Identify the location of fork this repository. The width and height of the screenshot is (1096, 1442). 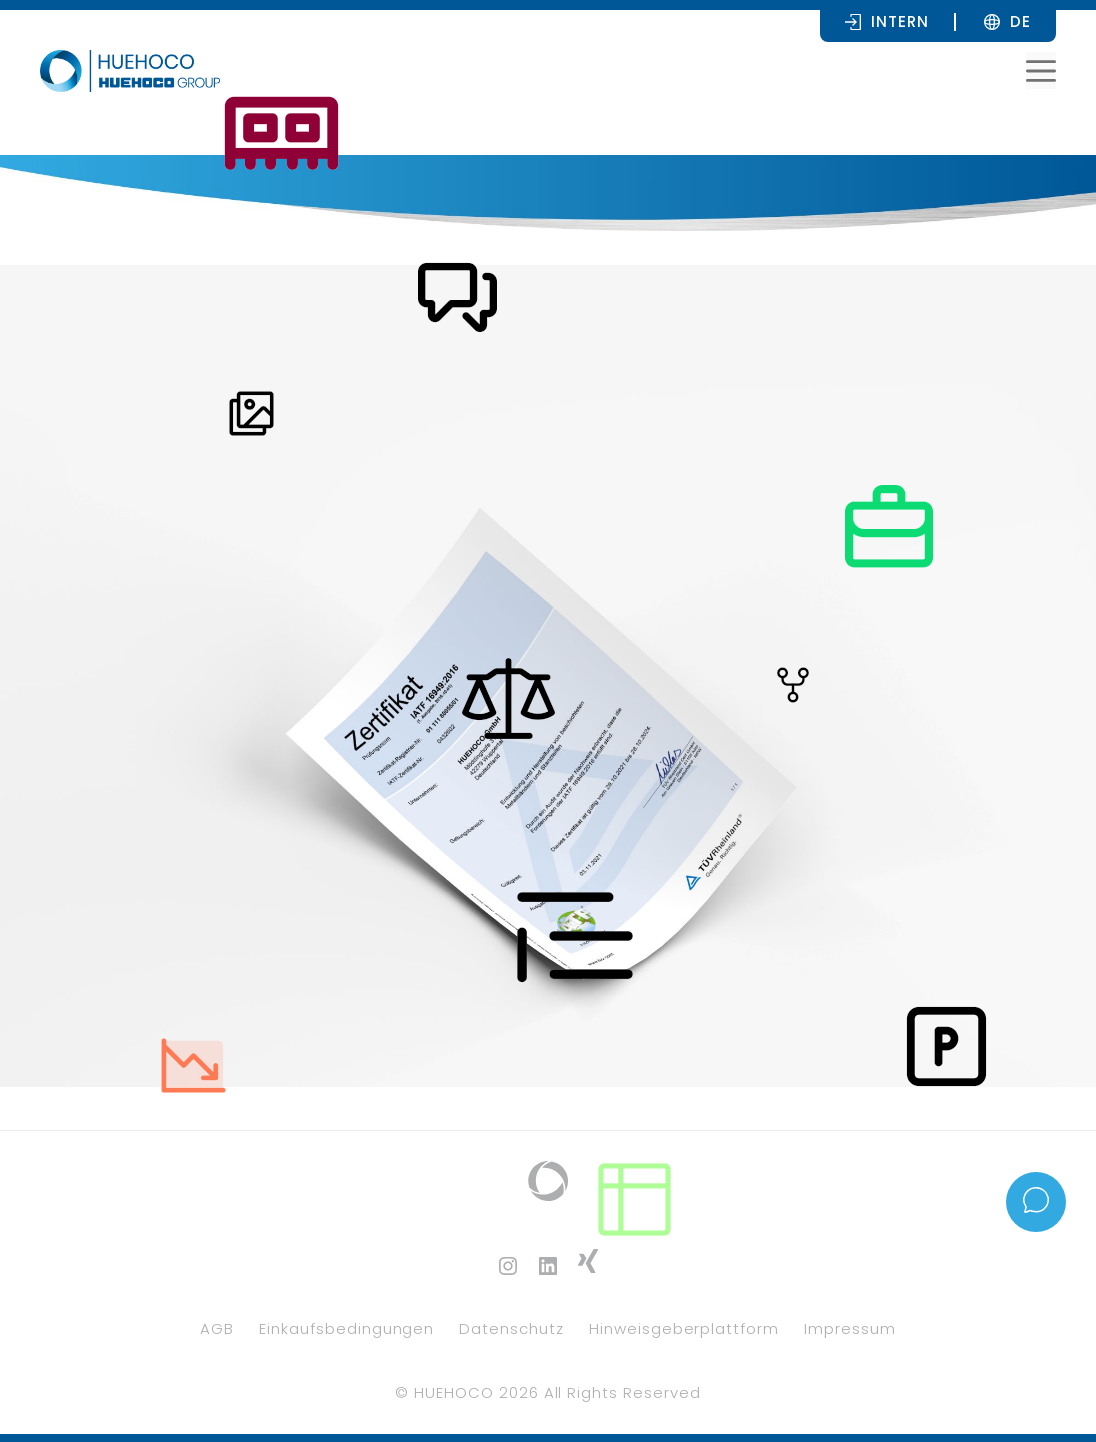
(793, 685).